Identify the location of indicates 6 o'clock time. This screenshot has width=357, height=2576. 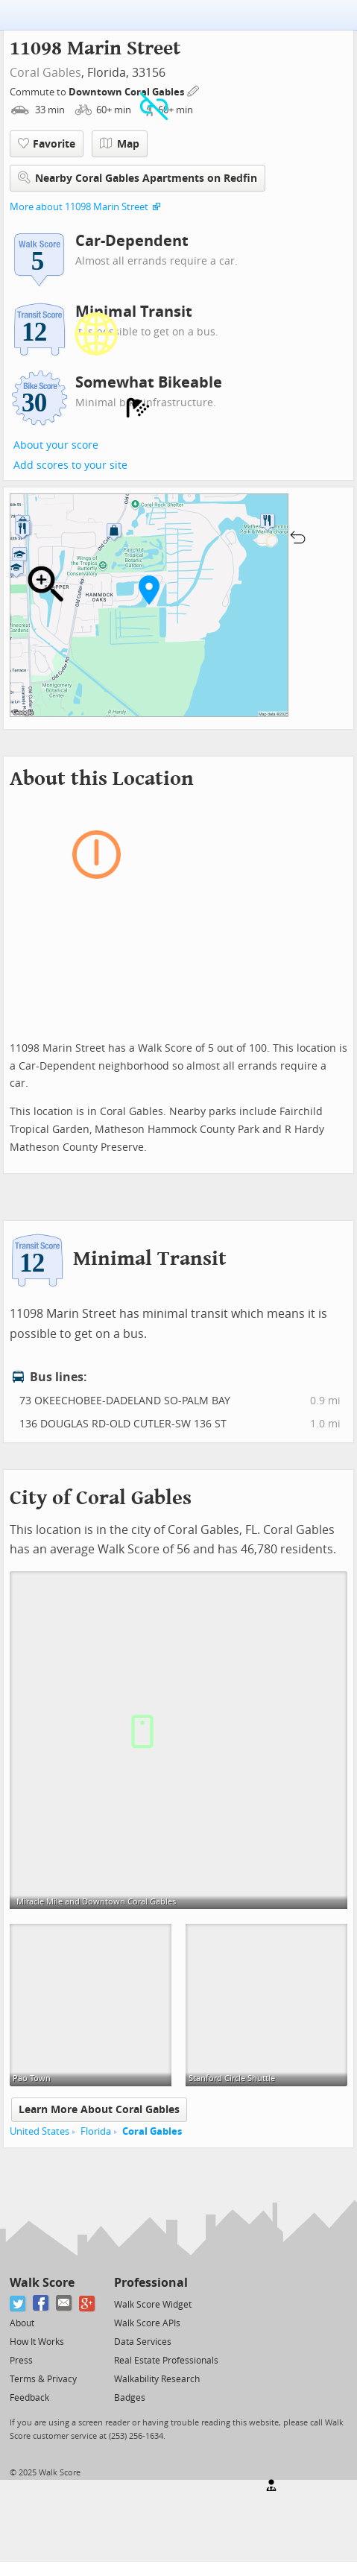
(96, 854).